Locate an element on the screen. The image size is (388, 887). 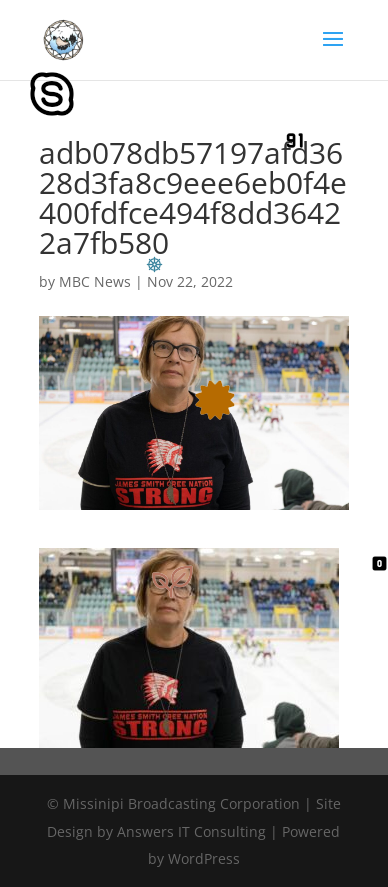
navigate to steering or navigation controls is located at coordinates (154, 264).